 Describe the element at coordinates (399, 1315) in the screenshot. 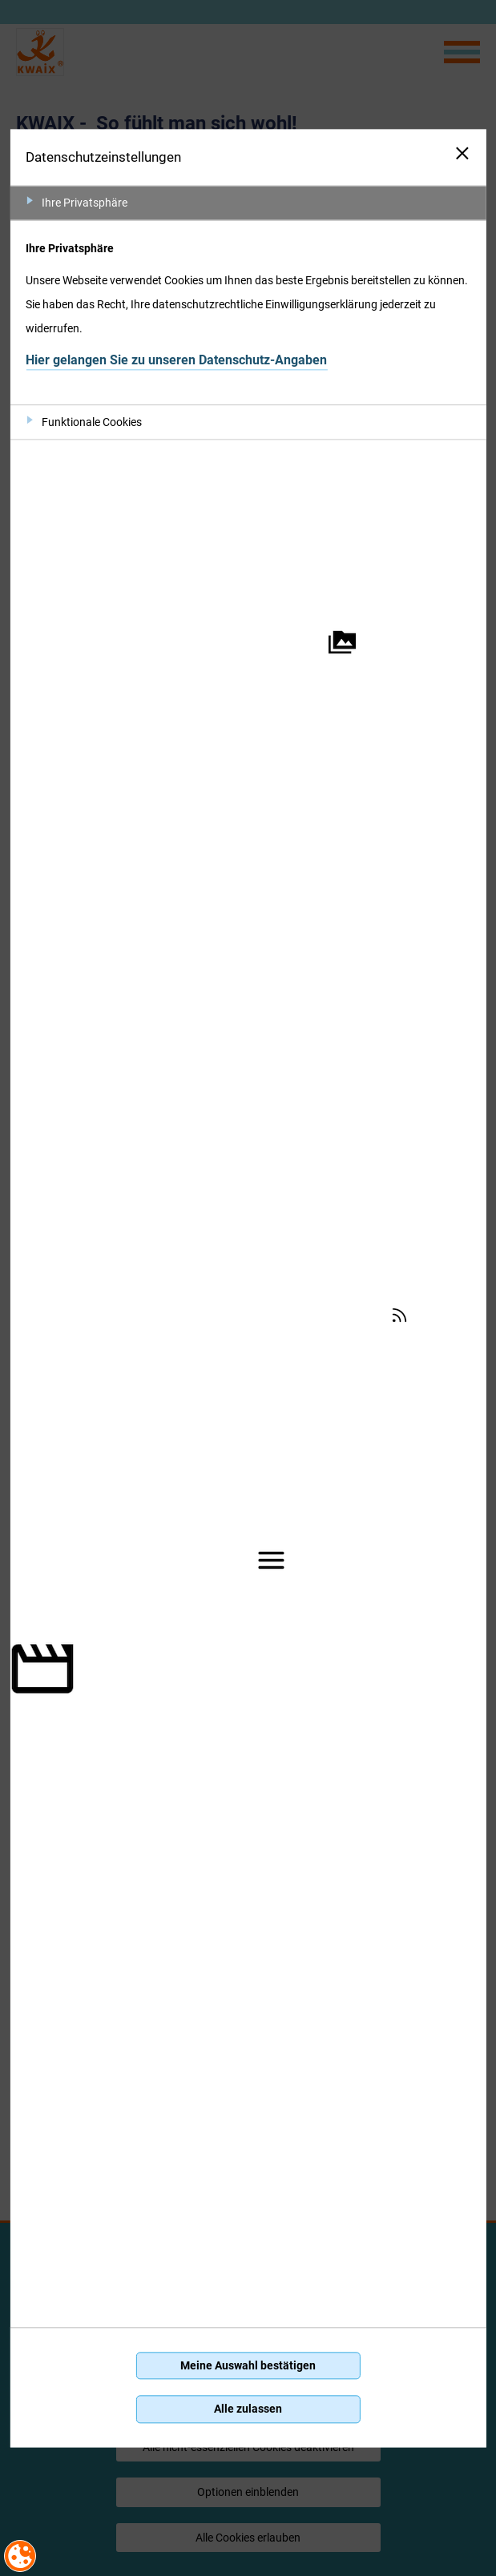

I see `subscribe to RSS feed` at that location.